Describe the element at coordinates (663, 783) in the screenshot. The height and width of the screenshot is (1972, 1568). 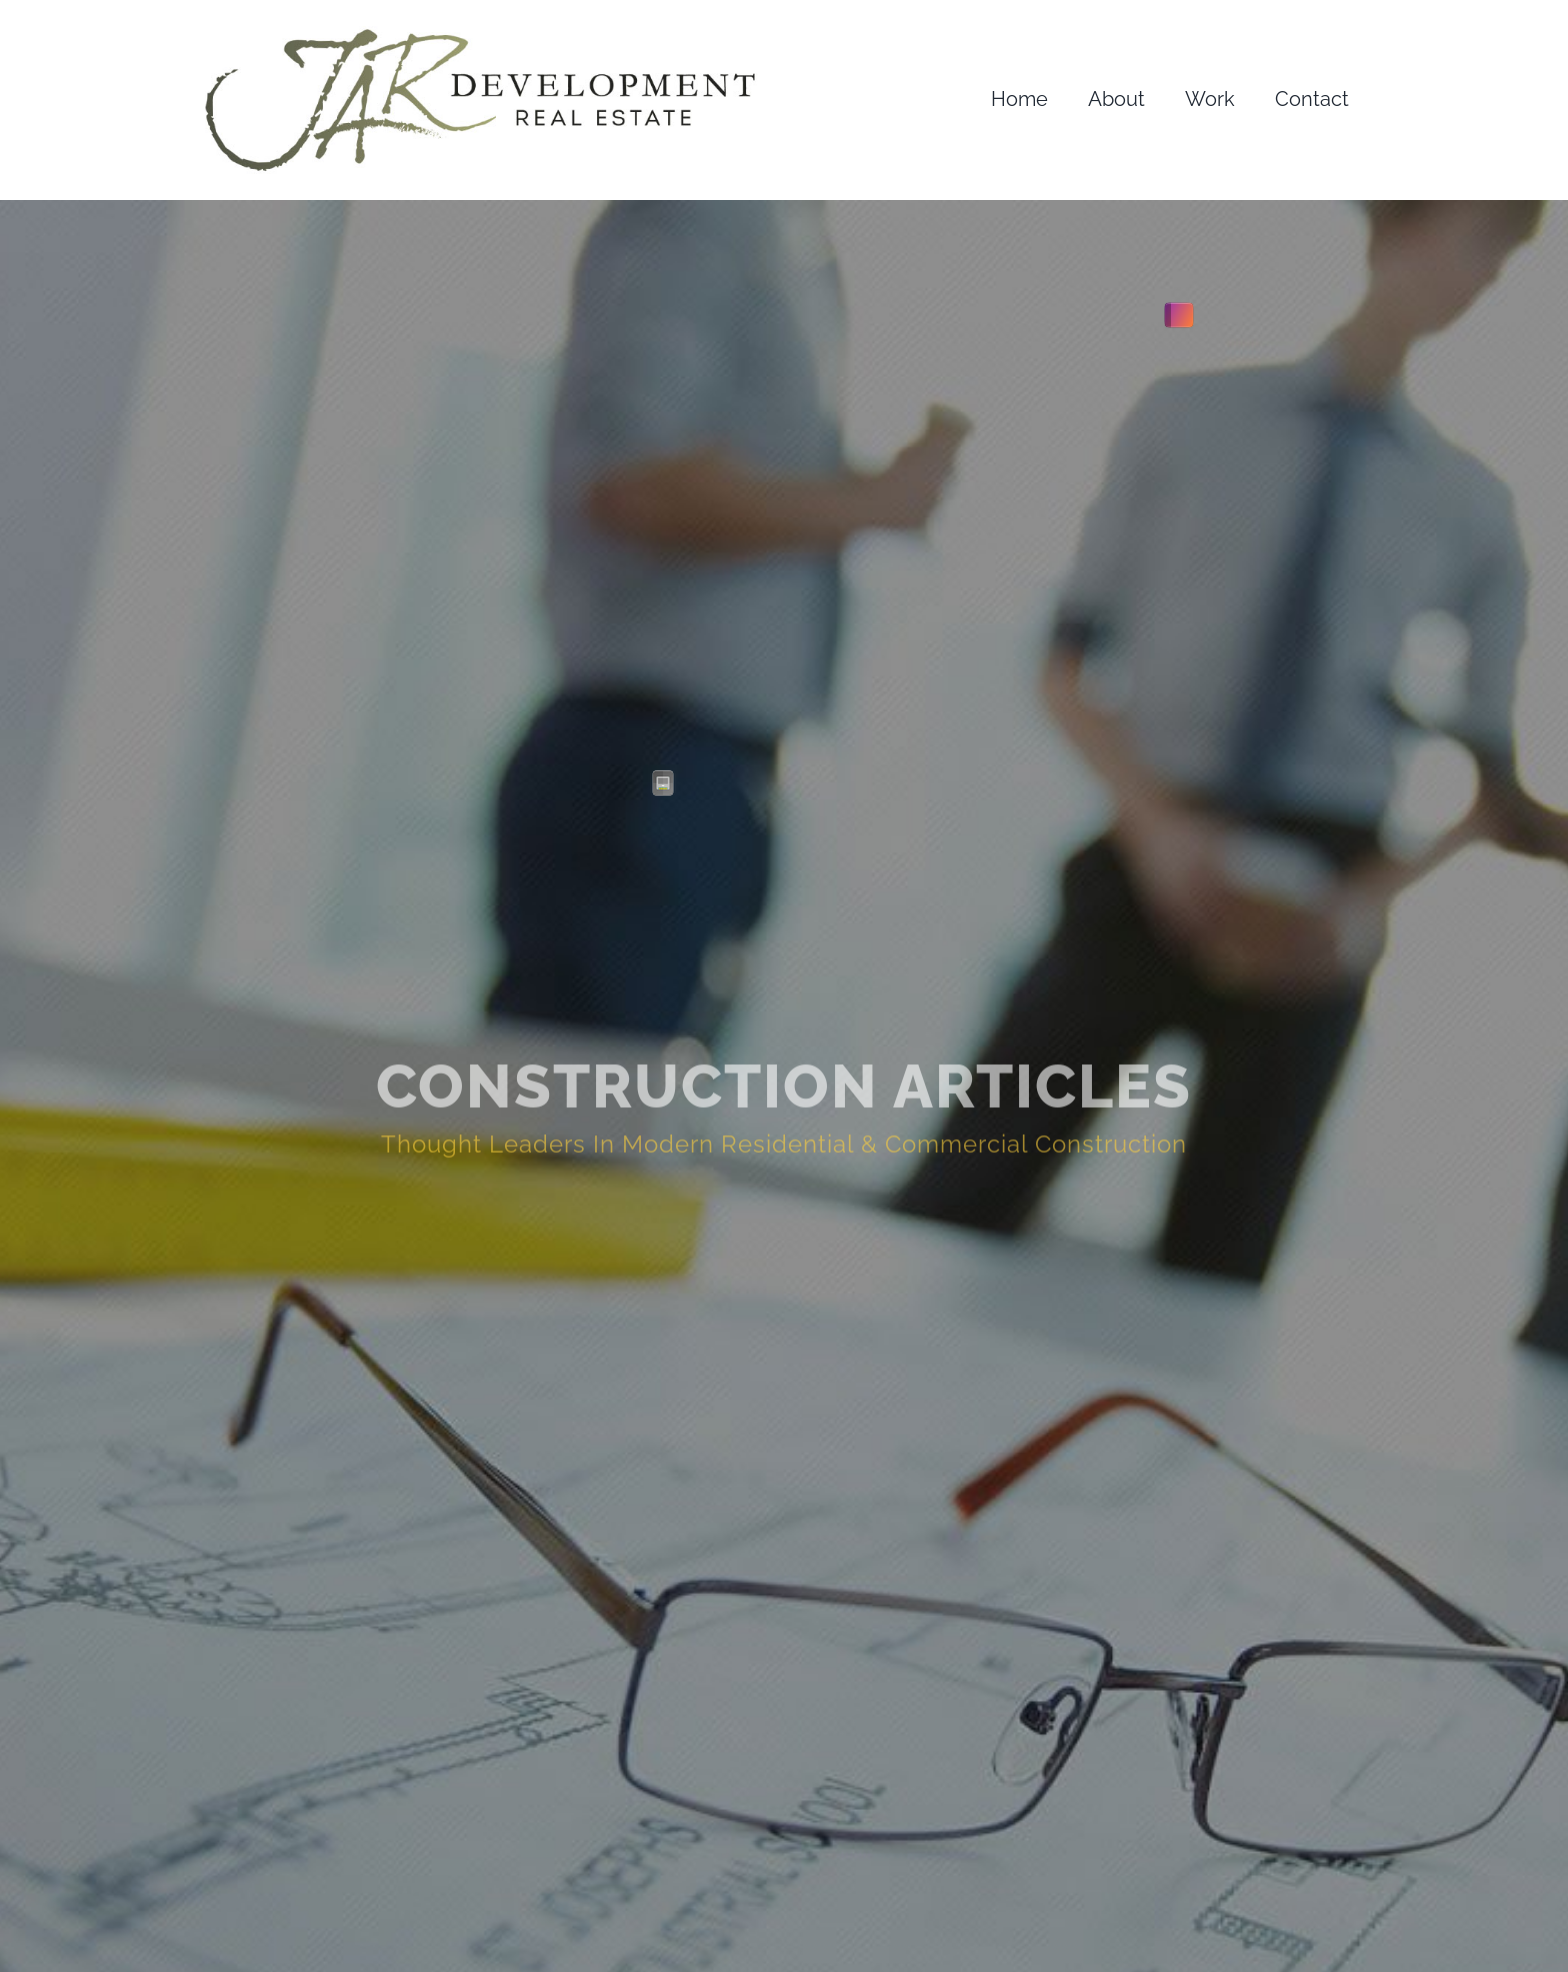
I see `nintendo 64 game ROM file` at that location.